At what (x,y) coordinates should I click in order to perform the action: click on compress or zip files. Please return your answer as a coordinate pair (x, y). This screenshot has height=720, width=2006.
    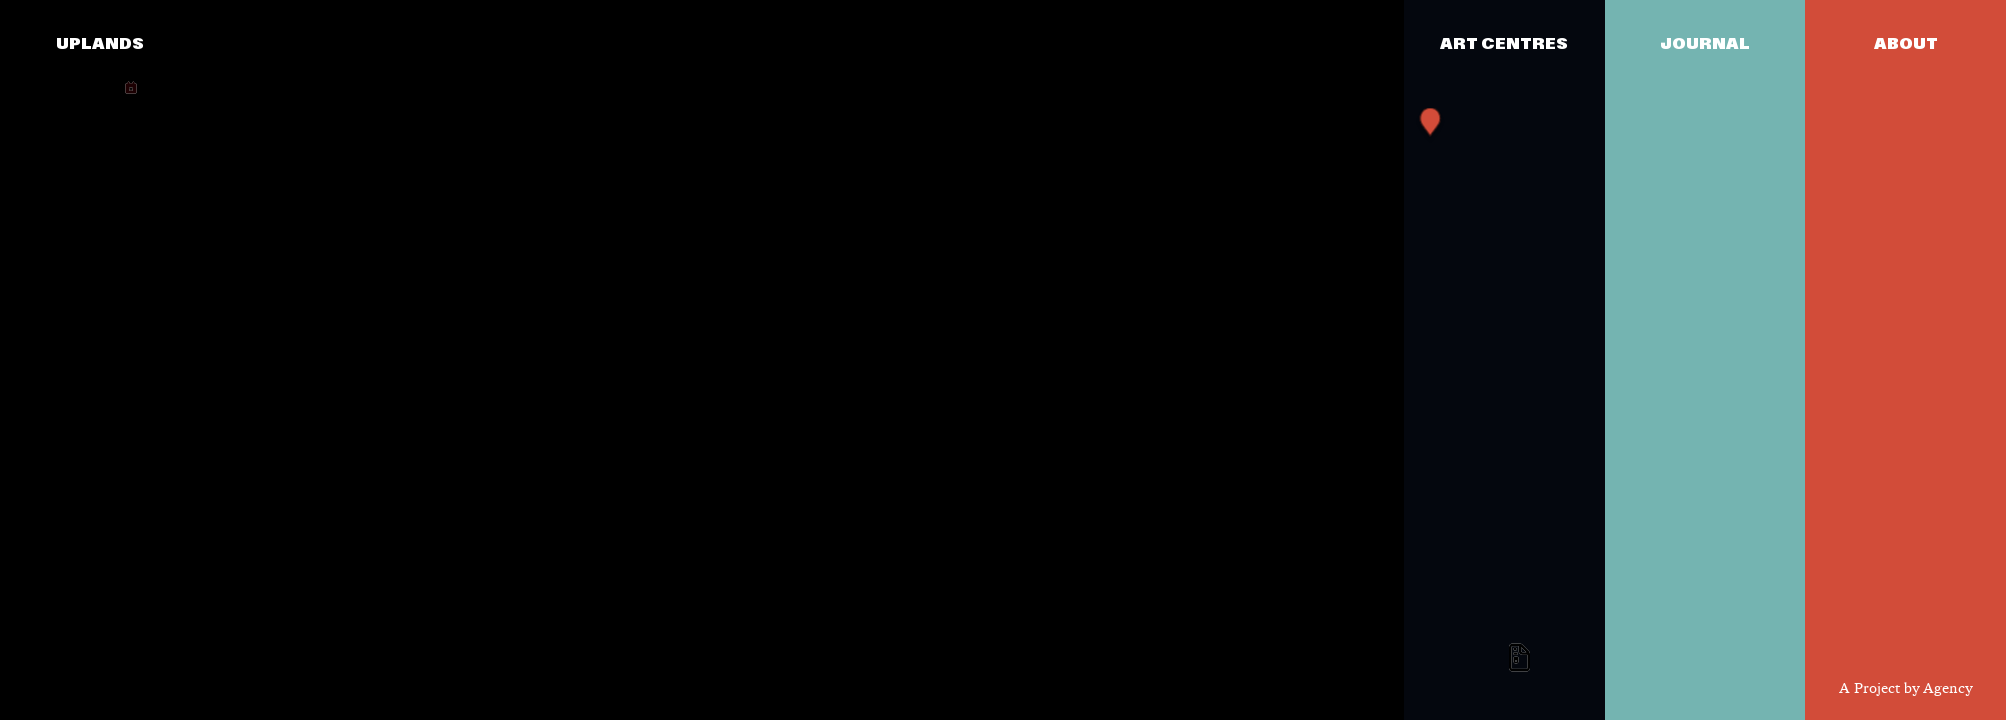
    Looking at the image, I should click on (1519, 657).